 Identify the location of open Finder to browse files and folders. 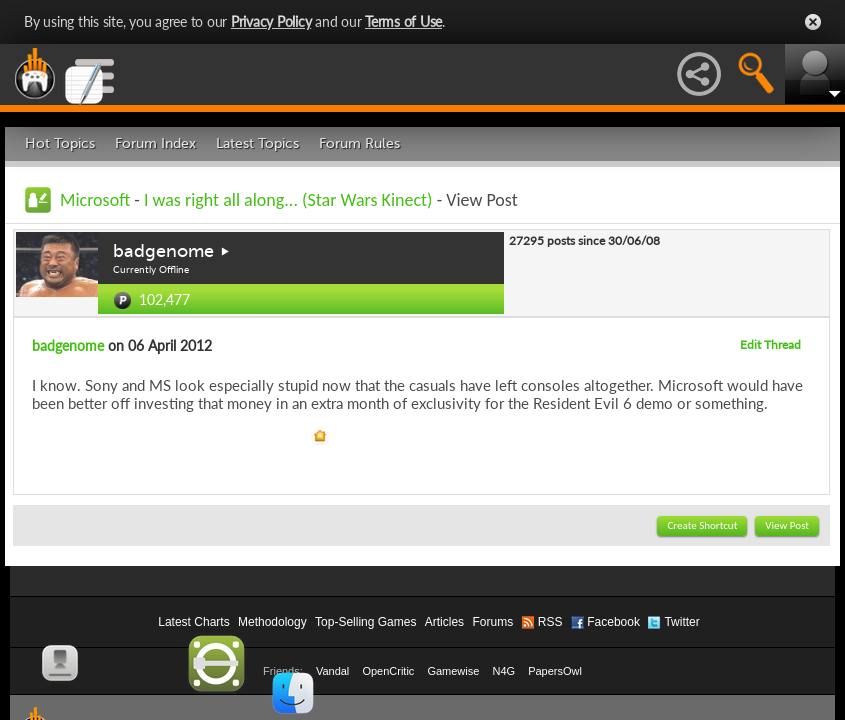
(293, 693).